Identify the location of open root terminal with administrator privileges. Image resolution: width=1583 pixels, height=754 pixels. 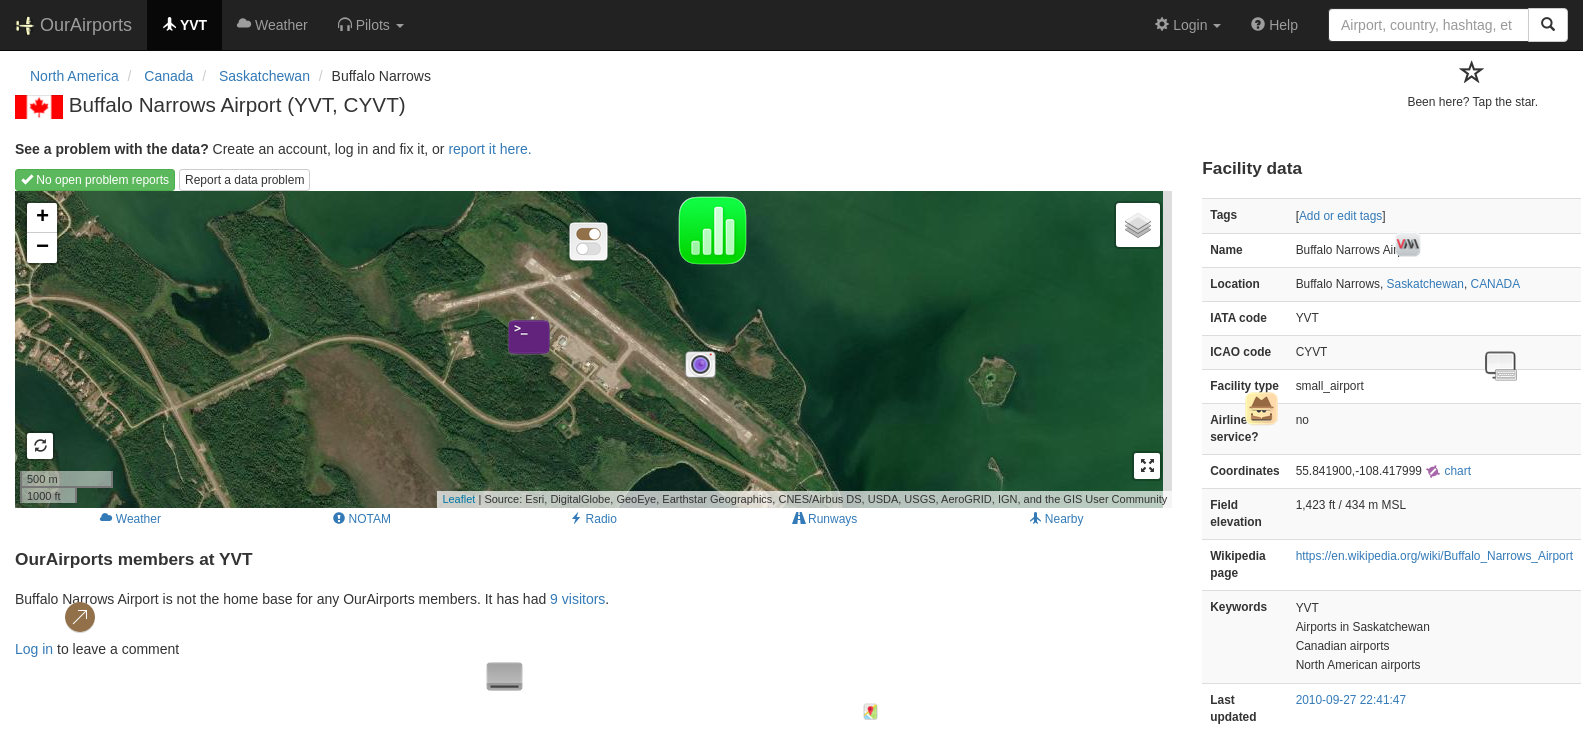
(529, 337).